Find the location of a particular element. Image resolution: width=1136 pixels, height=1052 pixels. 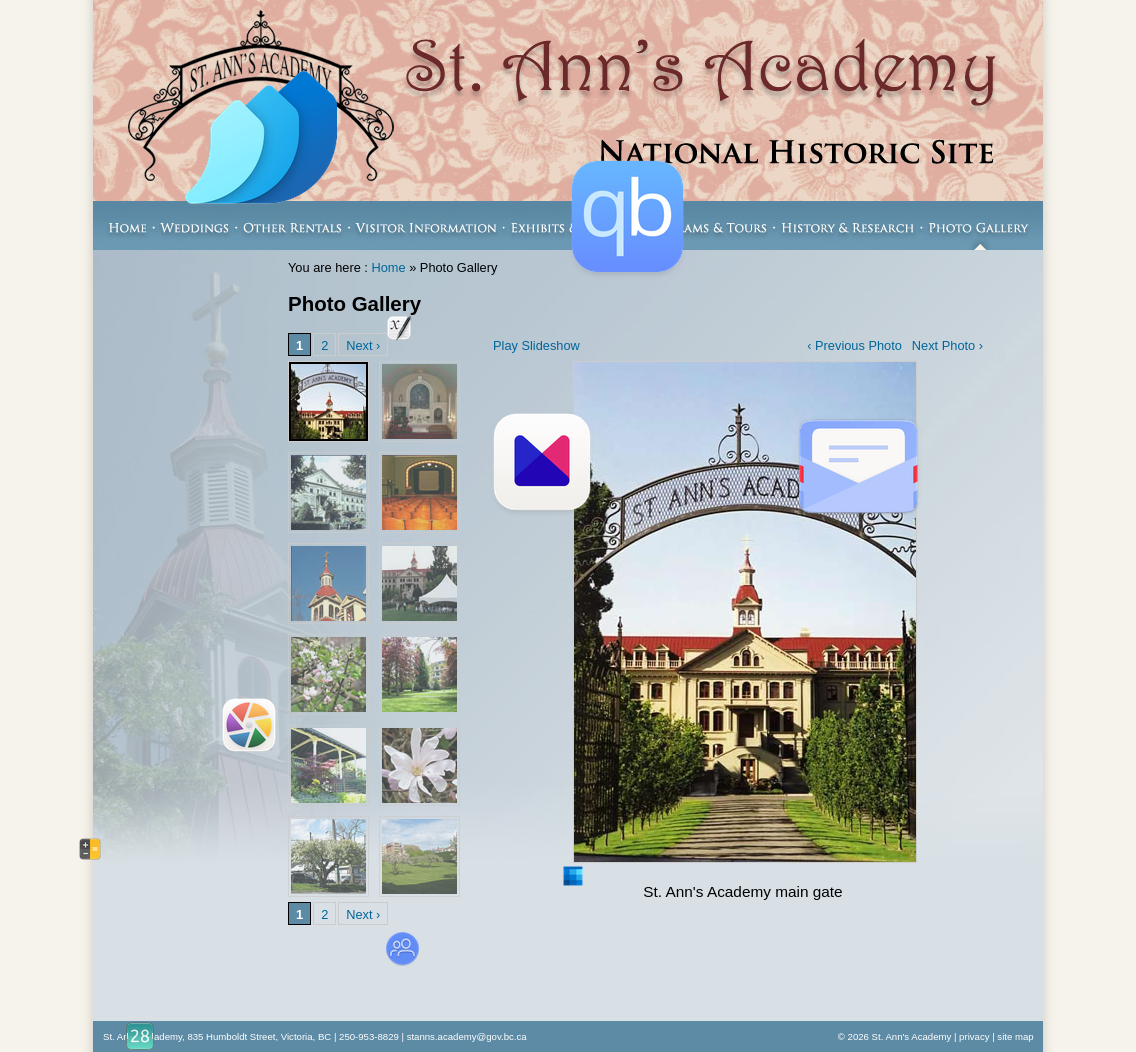

switch between user accounts is located at coordinates (402, 948).